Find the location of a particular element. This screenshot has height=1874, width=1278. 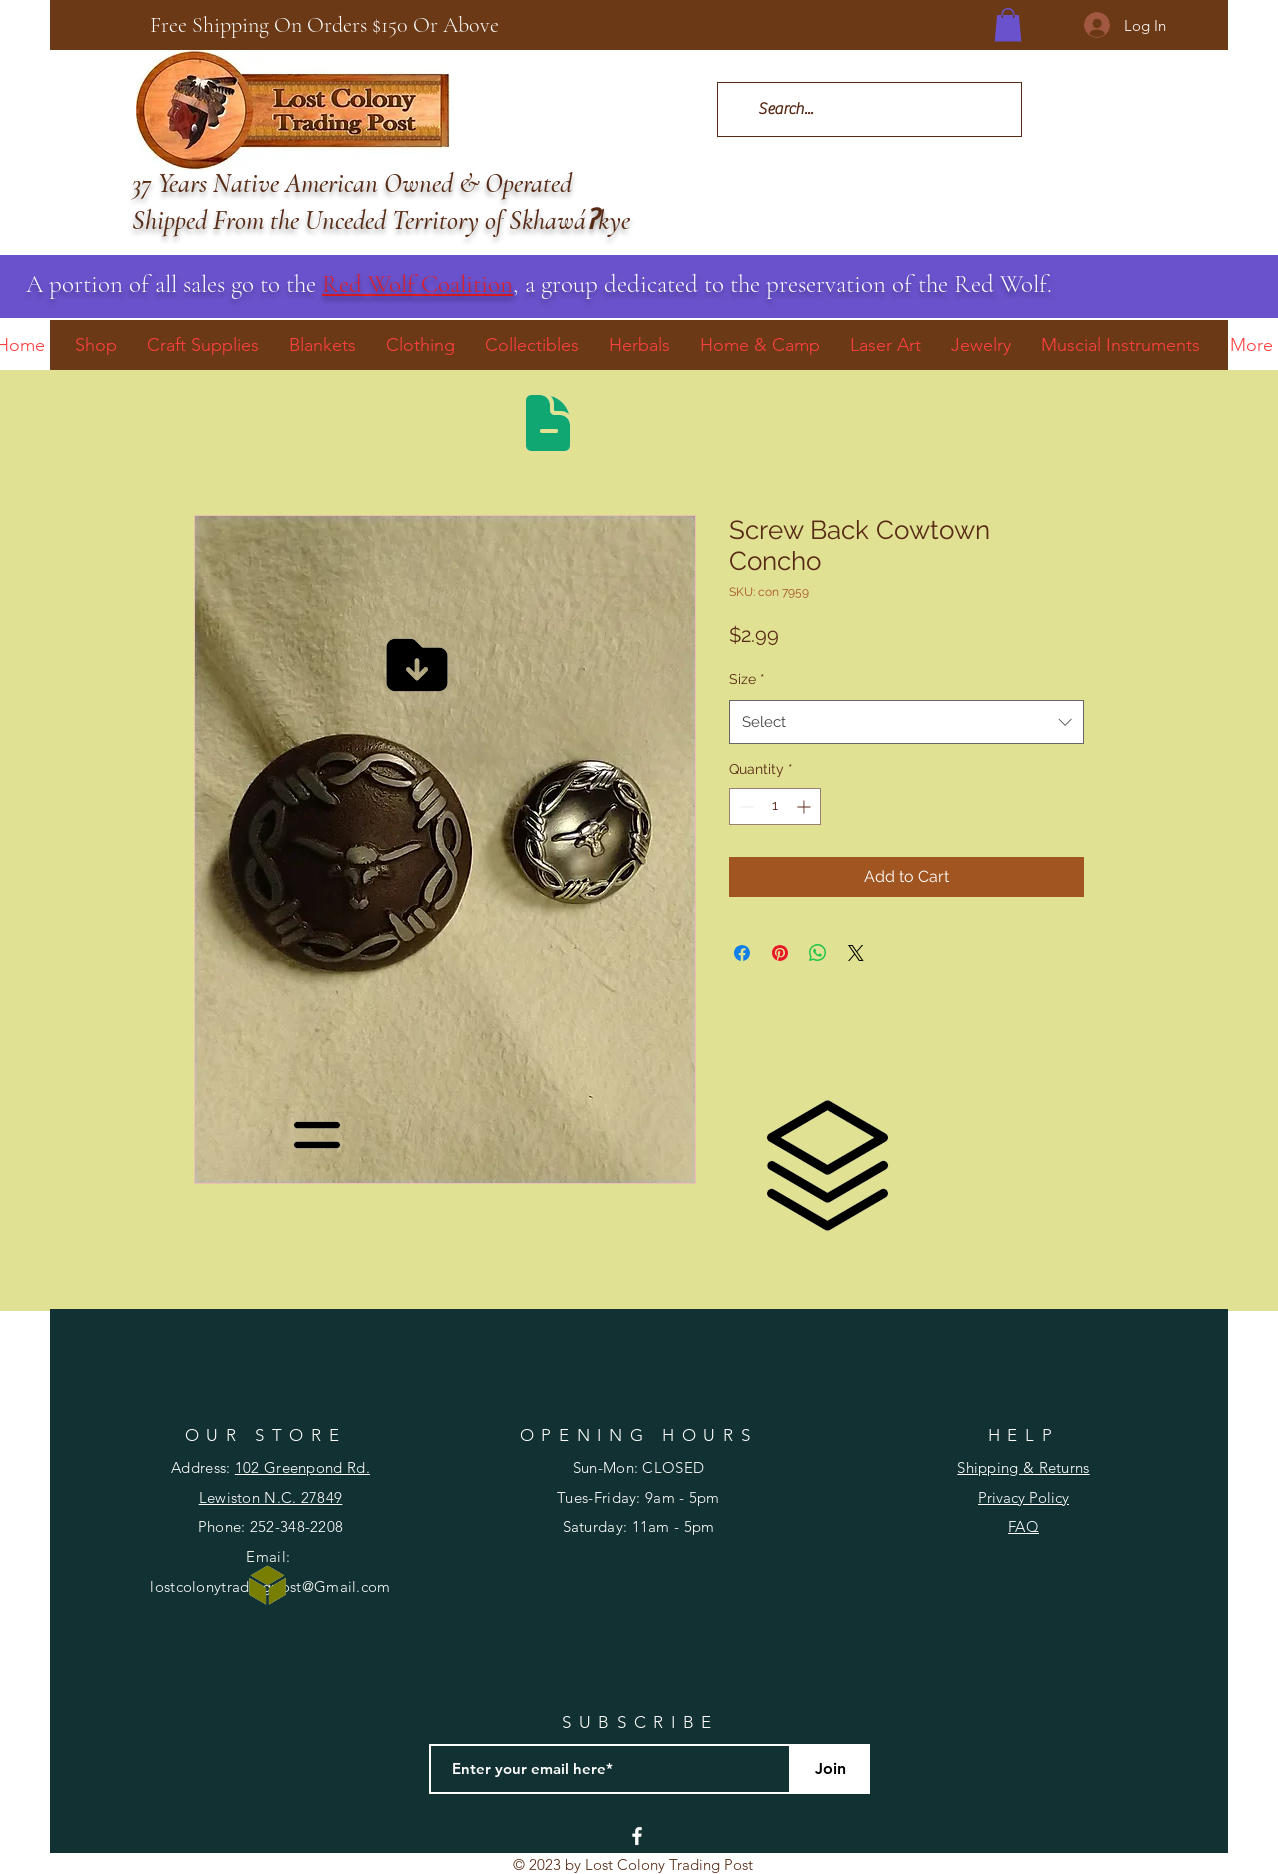

view 3D model or object is located at coordinates (267, 1585).